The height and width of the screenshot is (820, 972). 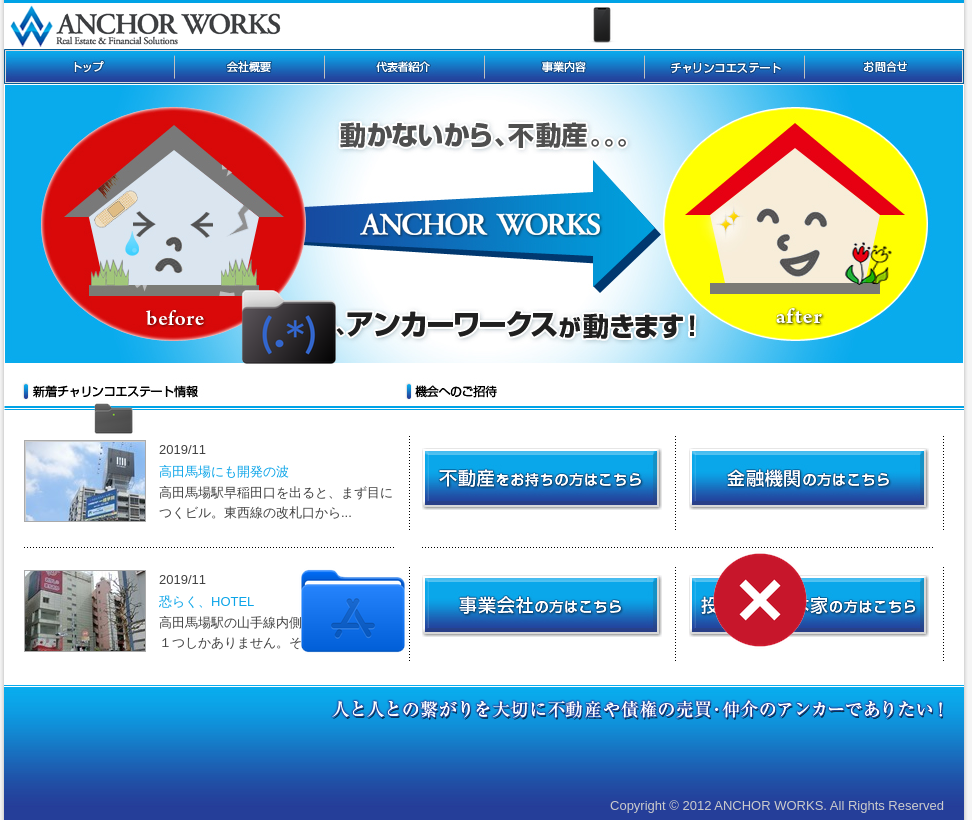 I want to click on access network server files, so click(x=113, y=419).